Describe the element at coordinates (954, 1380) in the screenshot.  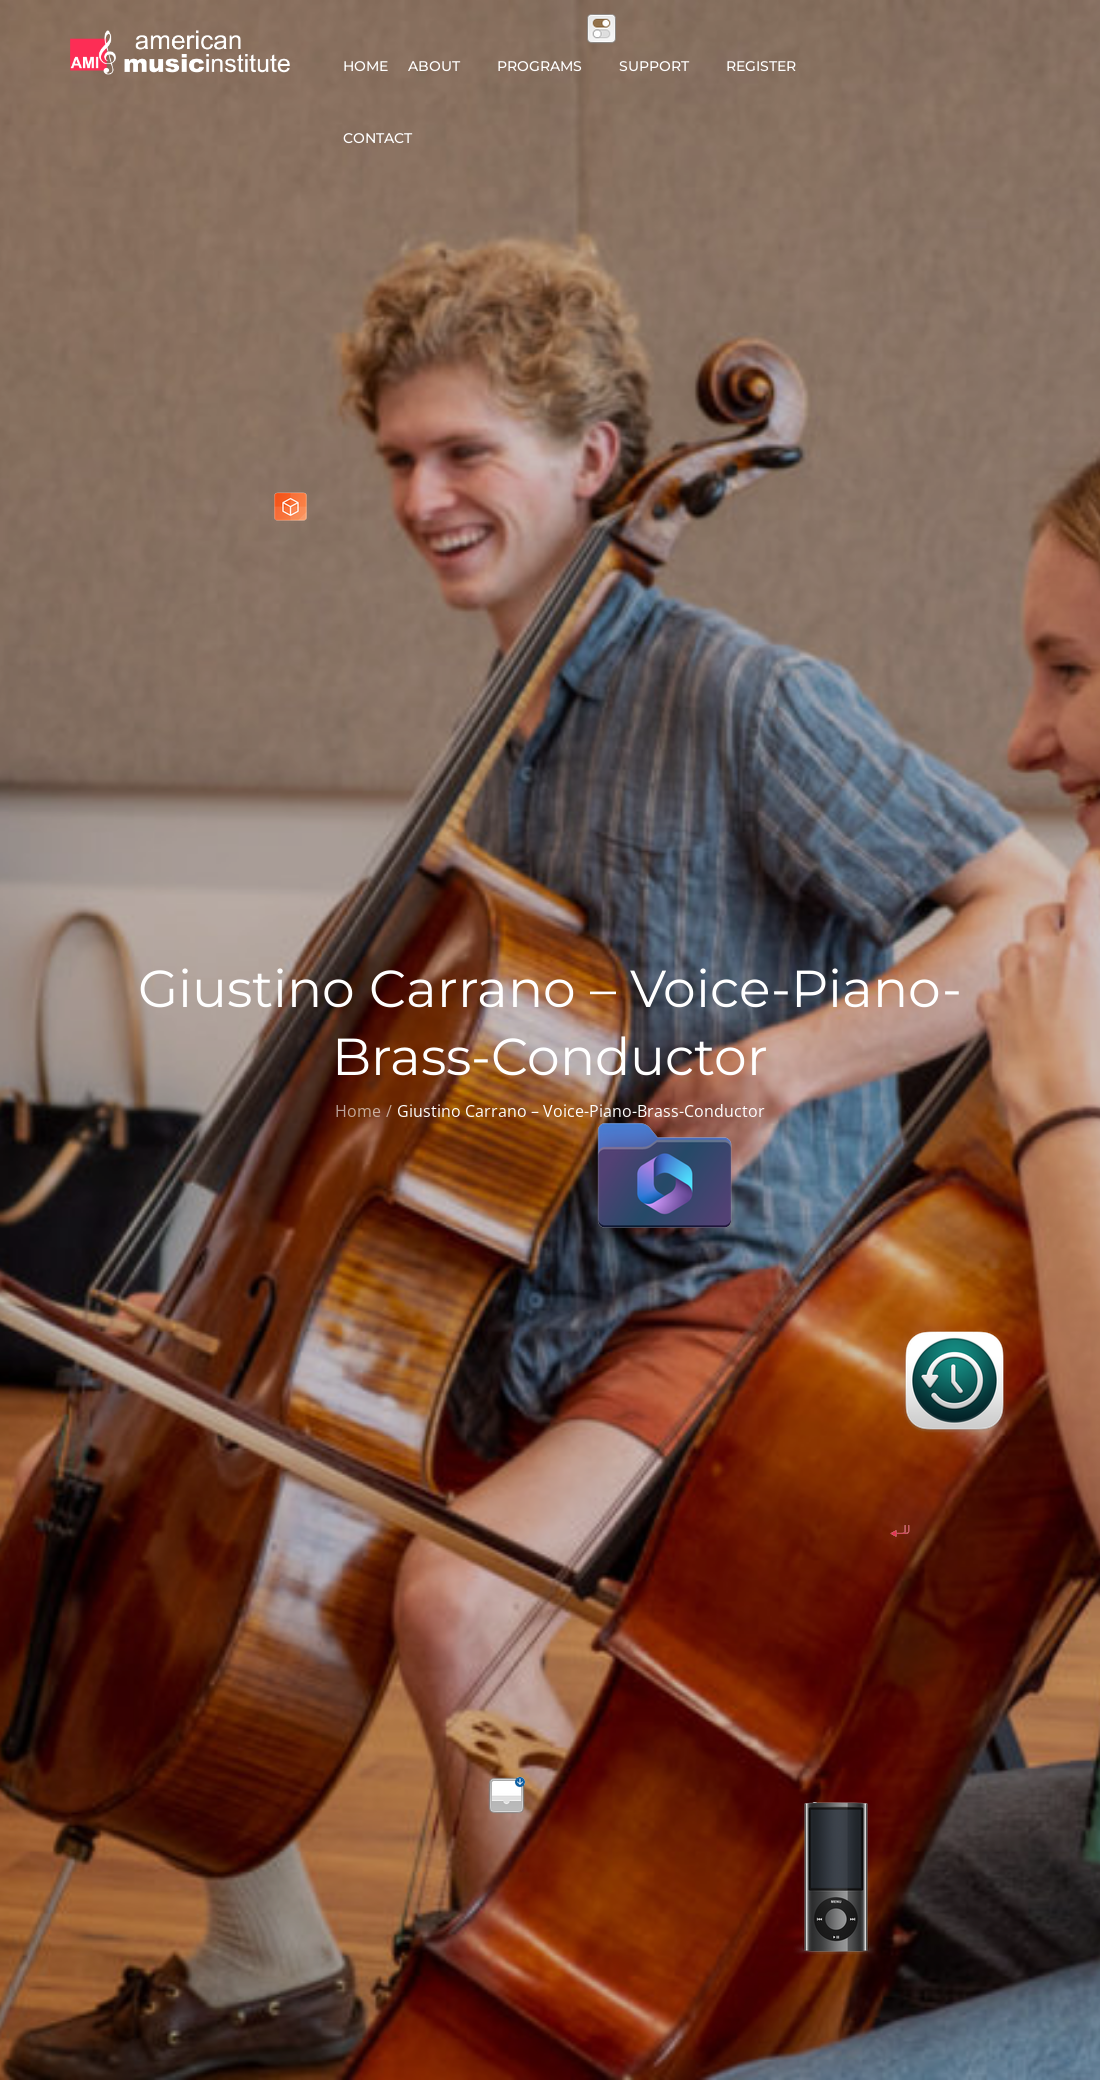
I see `open Time Machine backup and restore utility` at that location.